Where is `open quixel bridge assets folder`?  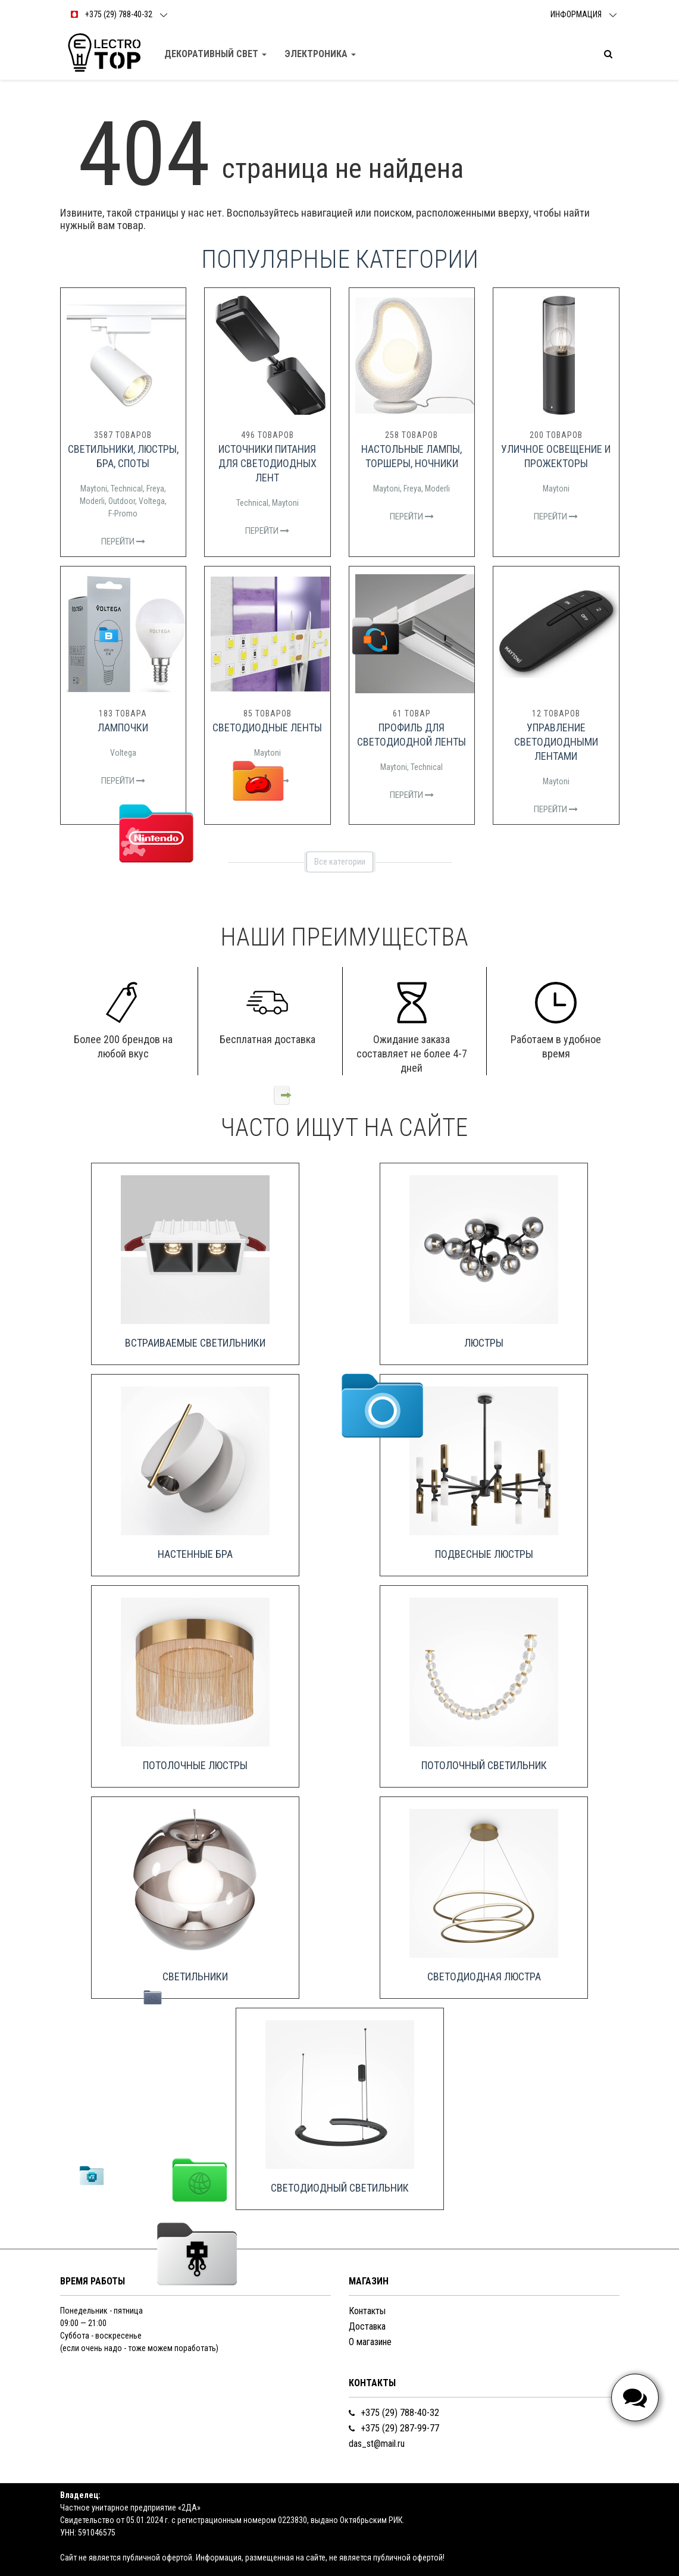 open quixel bridge assets folder is located at coordinates (108, 635).